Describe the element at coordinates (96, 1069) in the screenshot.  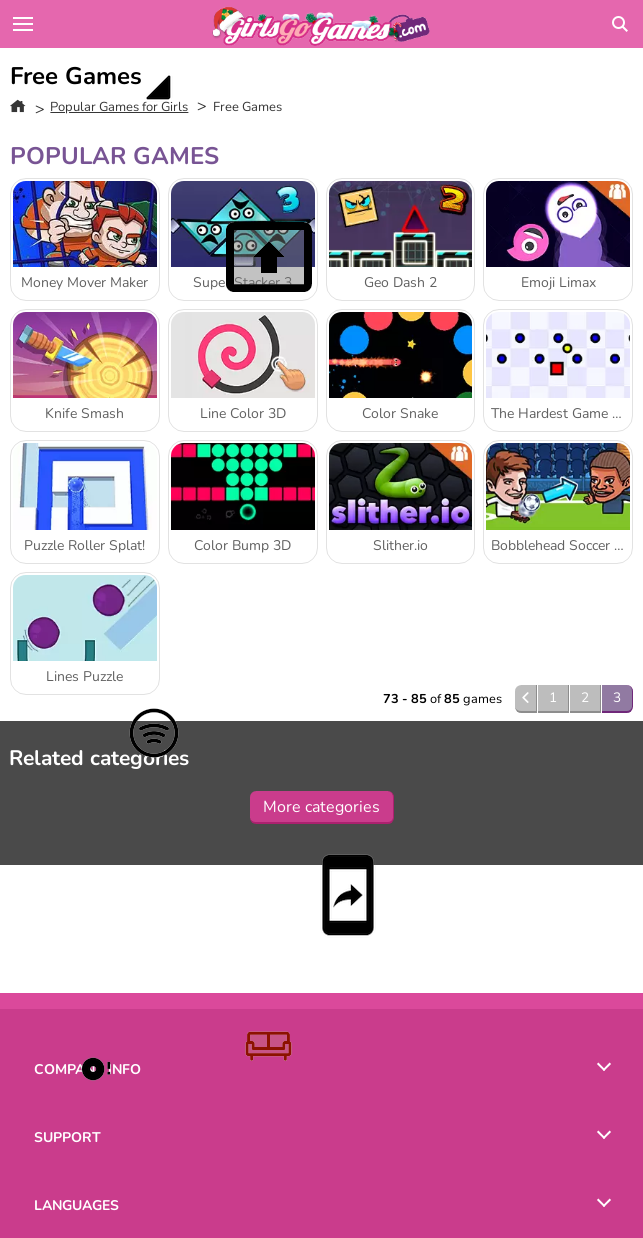
I see `indicates storage disc is full` at that location.